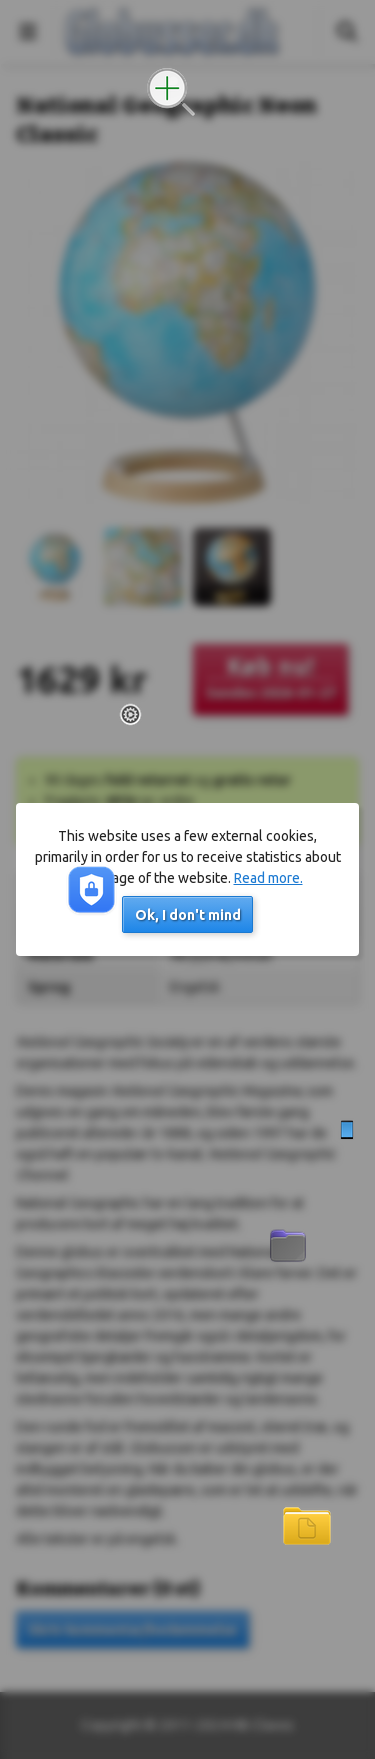 This screenshot has width=375, height=1759. What do you see at coordinates (170, 91) in the screenshot?
I see `zoom in on the current view` at bounding box center [170, 91].